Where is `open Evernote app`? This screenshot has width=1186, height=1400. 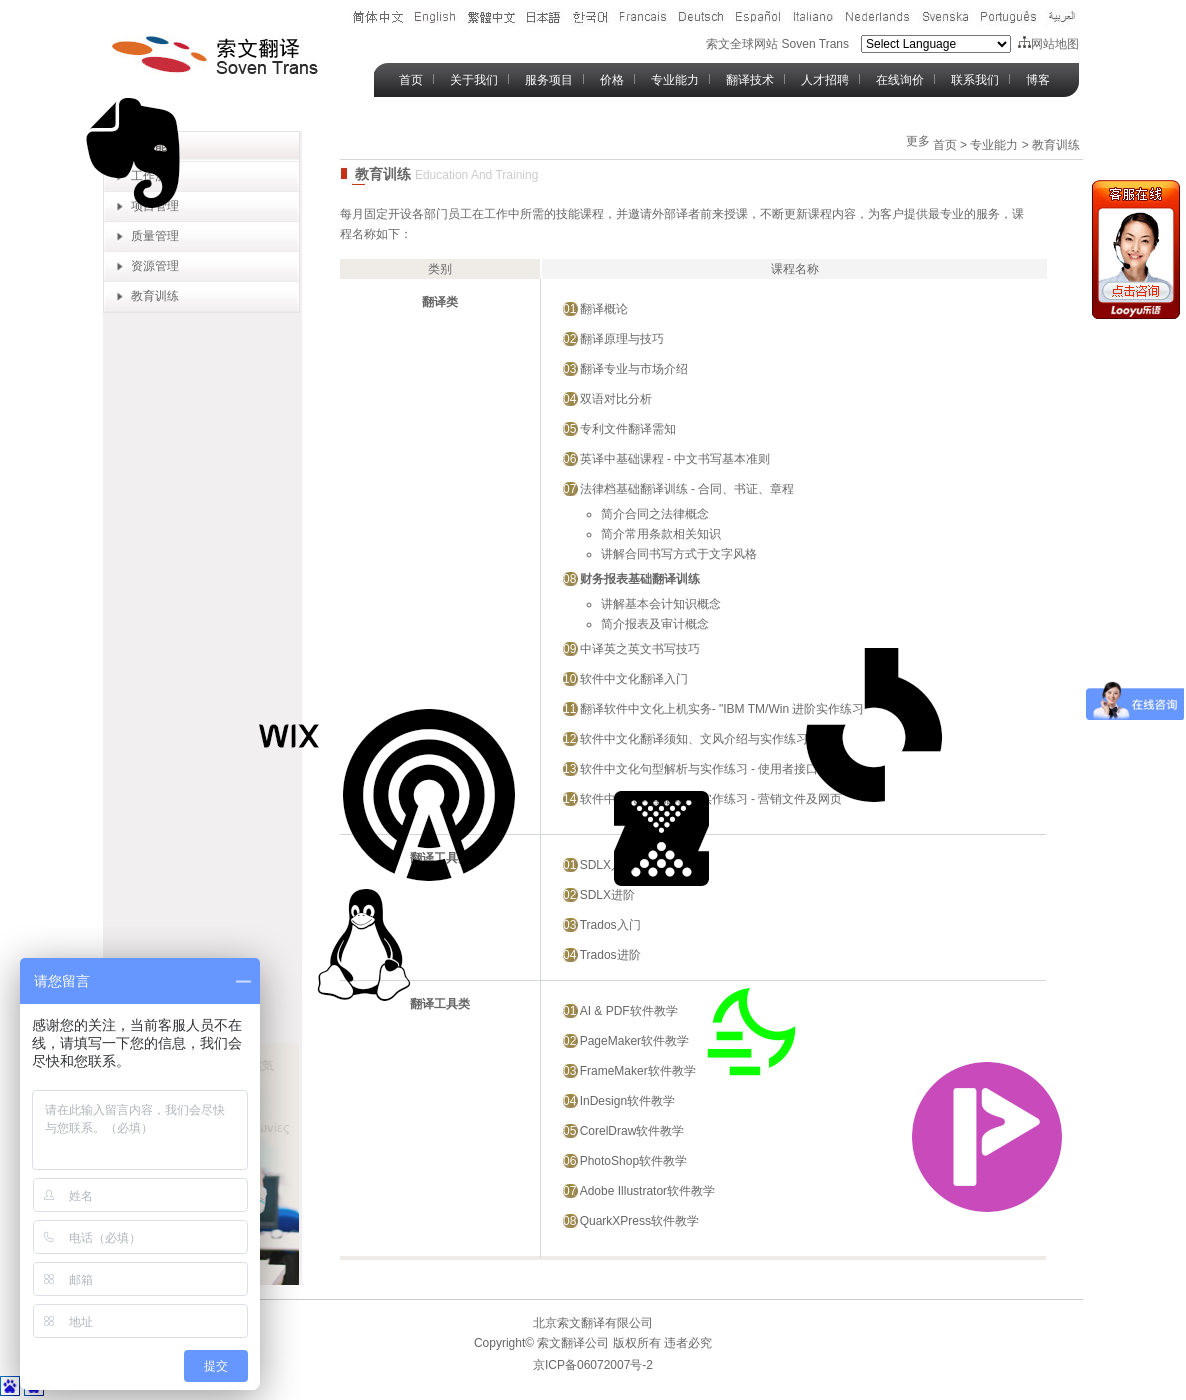
open Evernote app is located at coordinates (133, 153).